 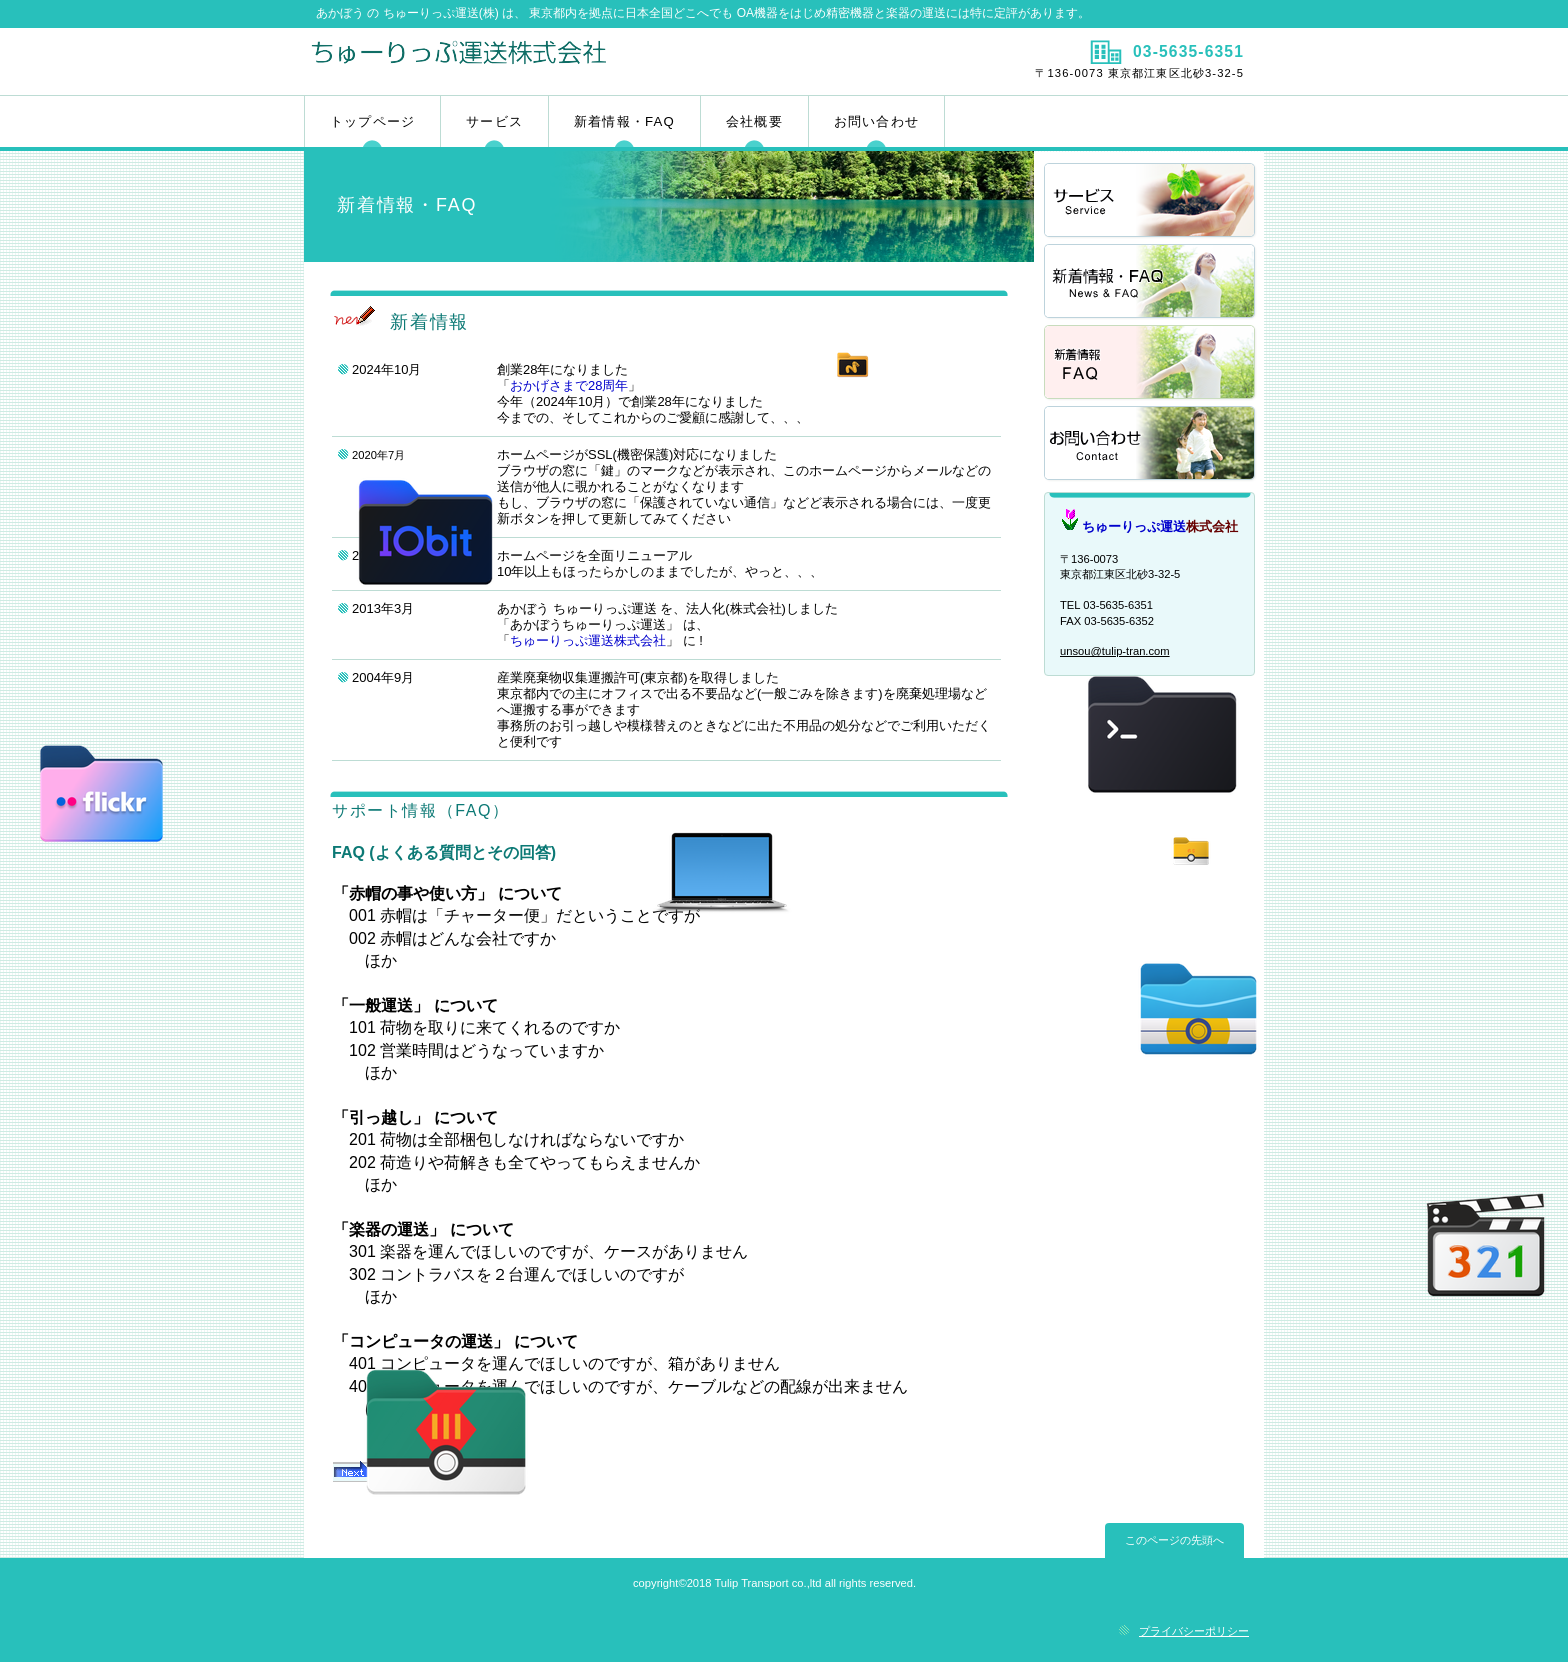 I want to click on open the Modo 3D modeling application folder, so click(x=852, y=365).